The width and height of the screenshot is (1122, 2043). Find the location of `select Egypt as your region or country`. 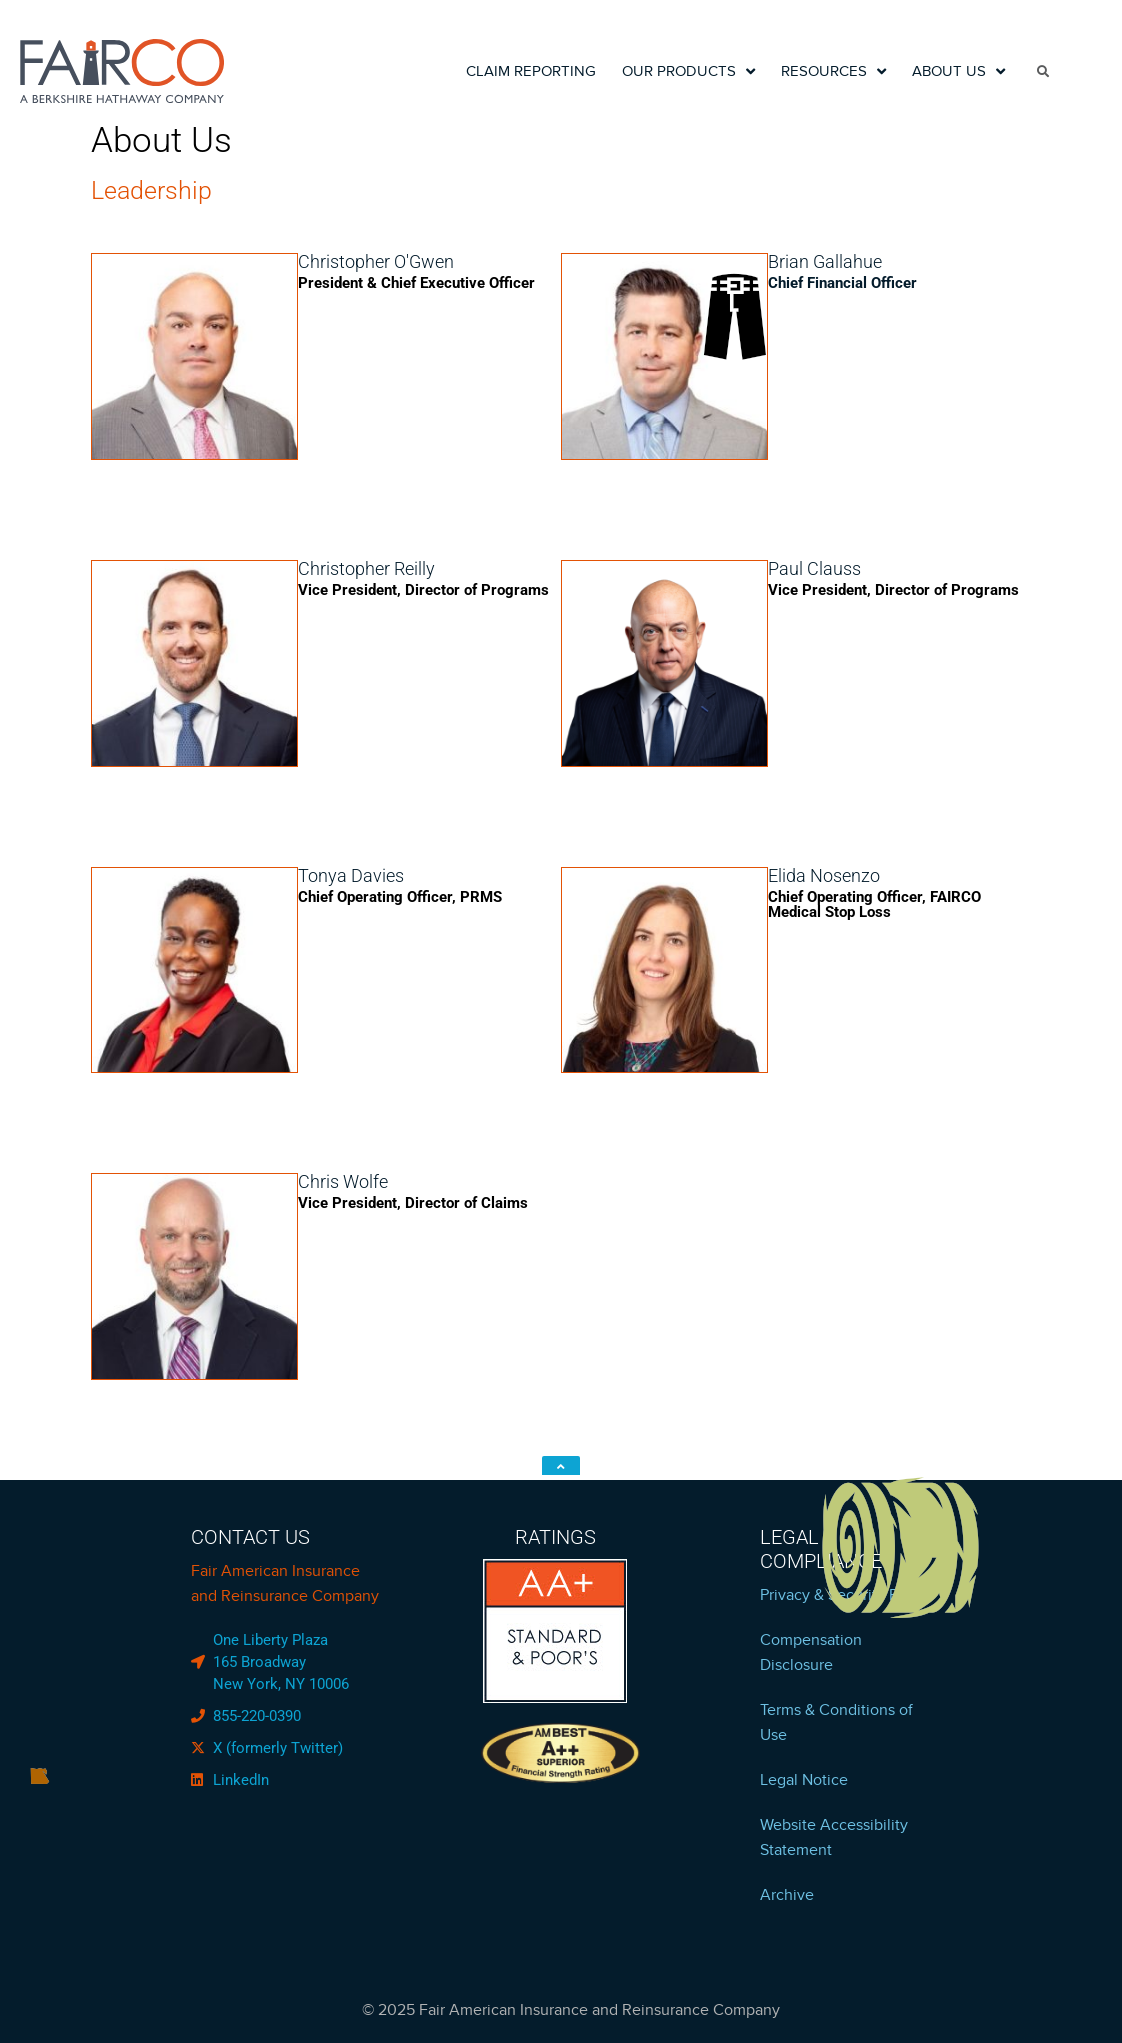

select Egypt as your region or country is located at coordinates (40, 1776).